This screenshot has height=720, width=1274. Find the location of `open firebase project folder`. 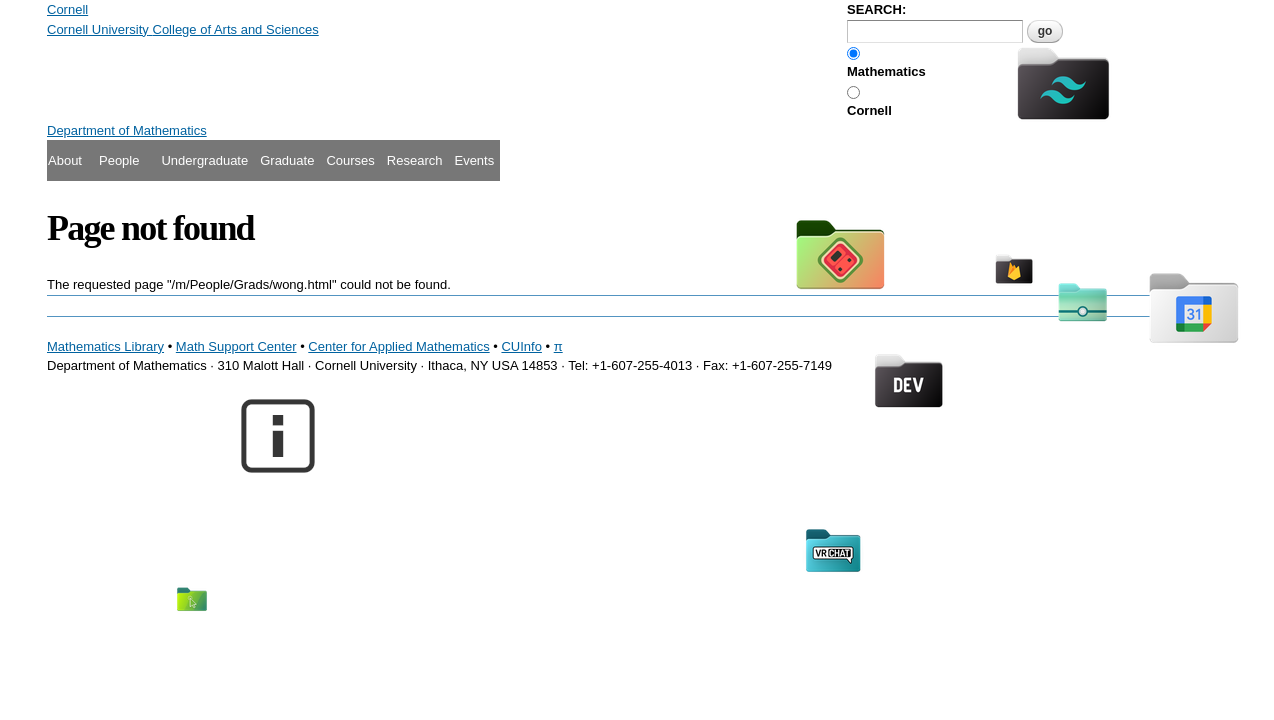

open firebase project folder is located at coordinates (1014, 270).